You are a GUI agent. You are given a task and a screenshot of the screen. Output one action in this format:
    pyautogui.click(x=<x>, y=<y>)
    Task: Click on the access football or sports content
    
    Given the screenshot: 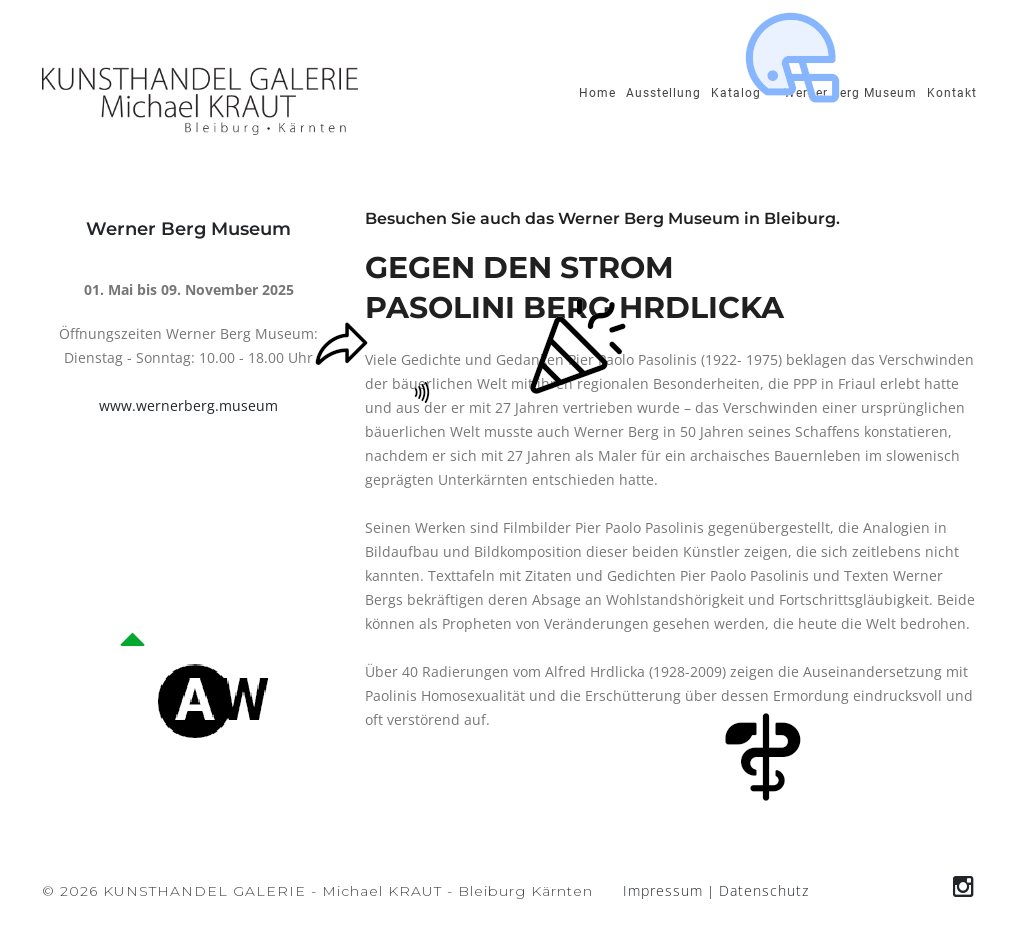 What is the action you would take?
    pyautogui.click(x=792, y=59)
    